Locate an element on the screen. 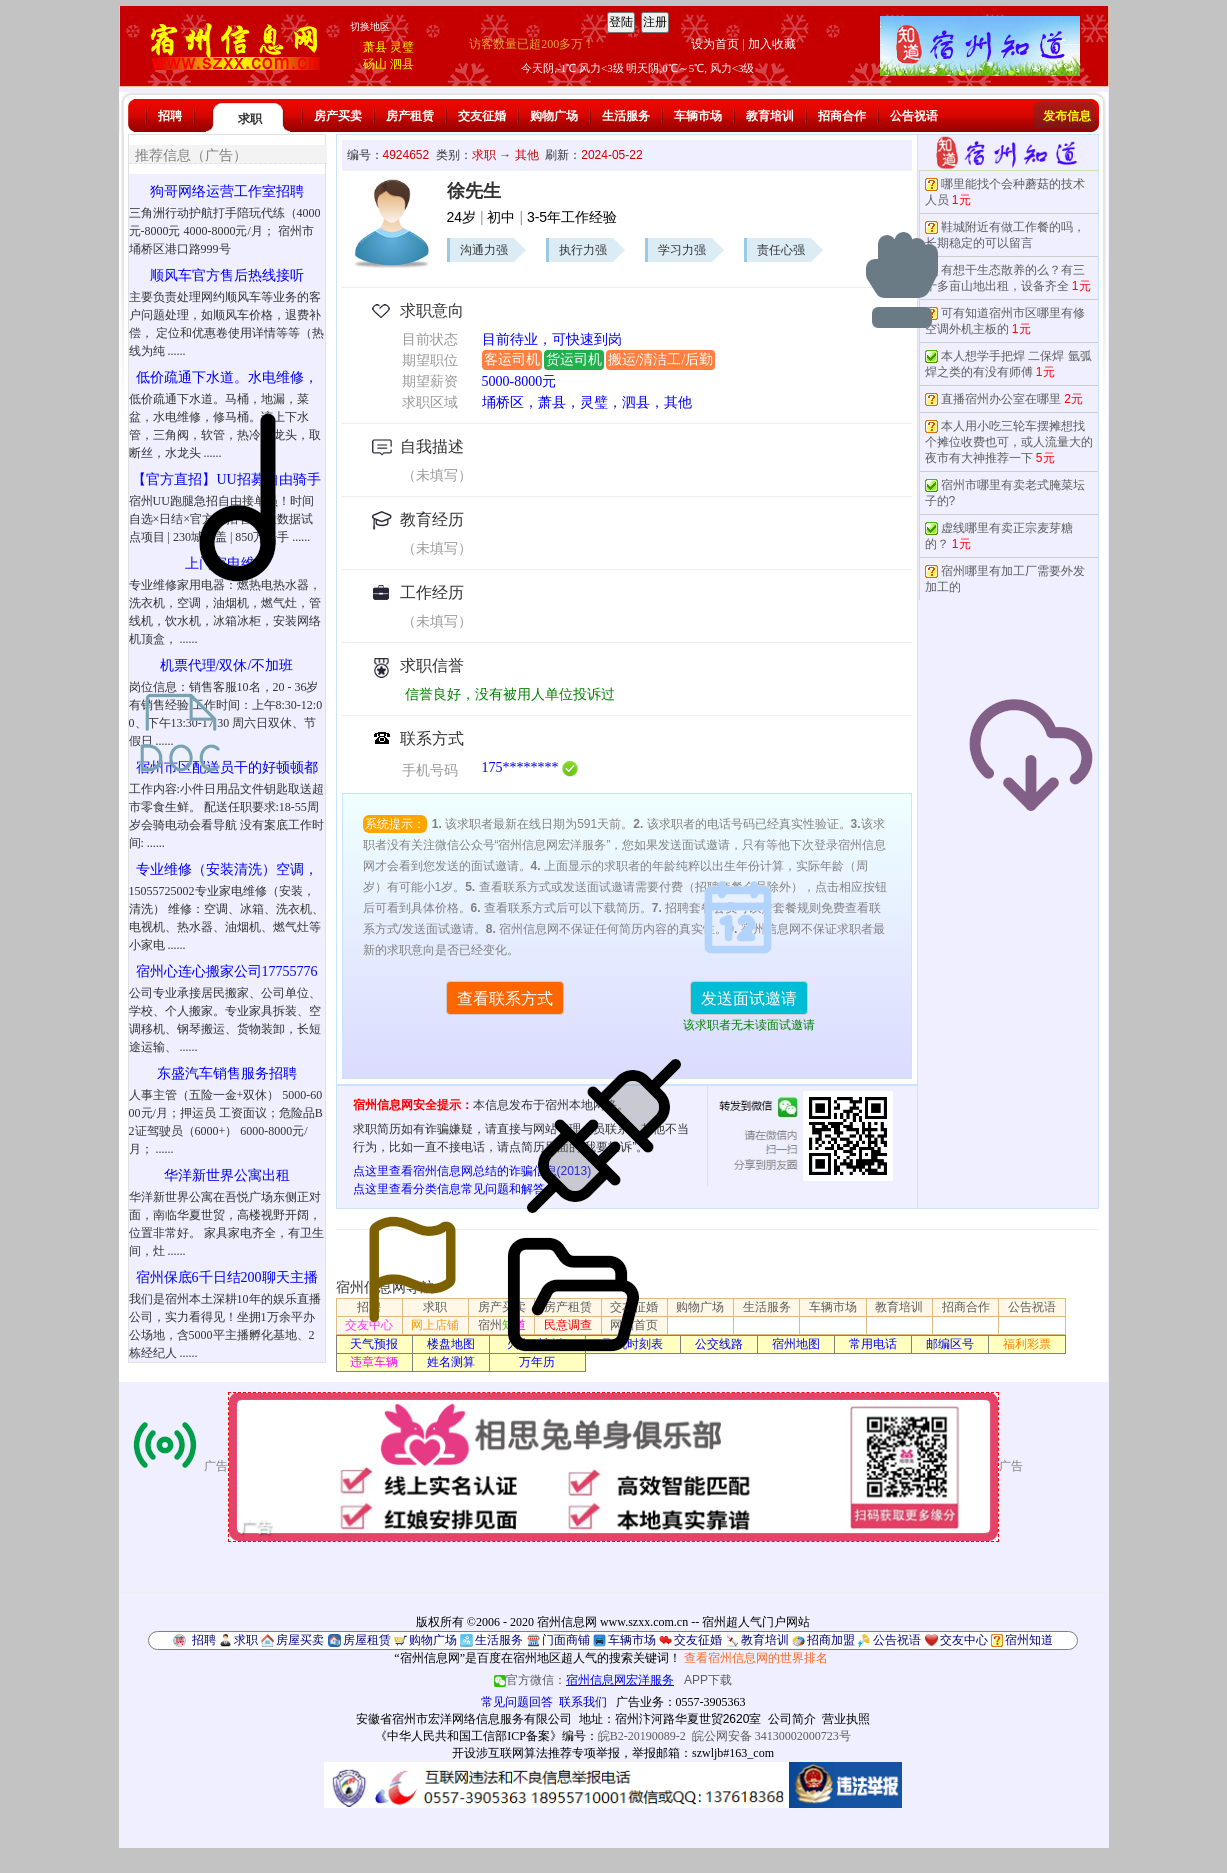 The width and height of the screenshot is (1227, 1873). connect or manage device connections is located at coordinates (604, 1136).